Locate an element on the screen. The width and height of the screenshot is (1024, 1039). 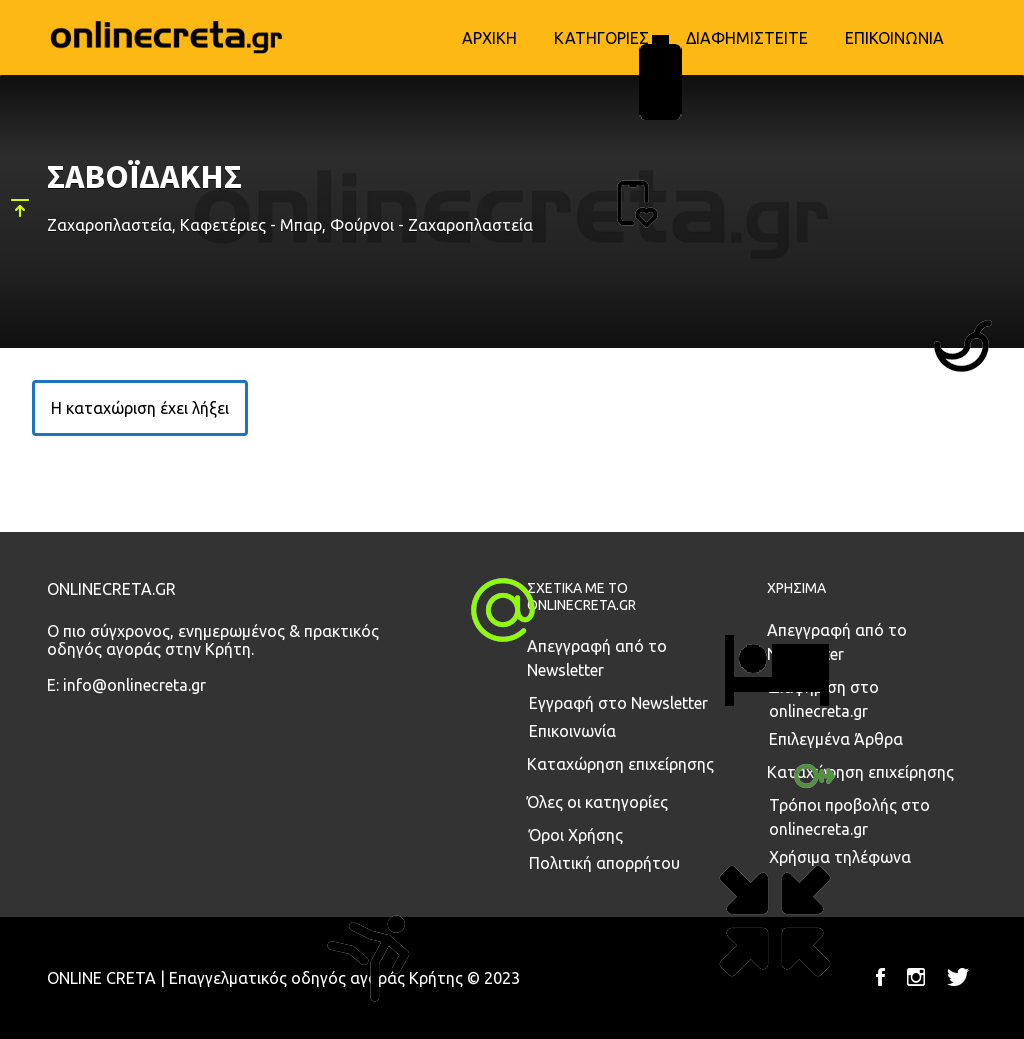
access martial arts or combat sports content is located at coordinates (370, 958).